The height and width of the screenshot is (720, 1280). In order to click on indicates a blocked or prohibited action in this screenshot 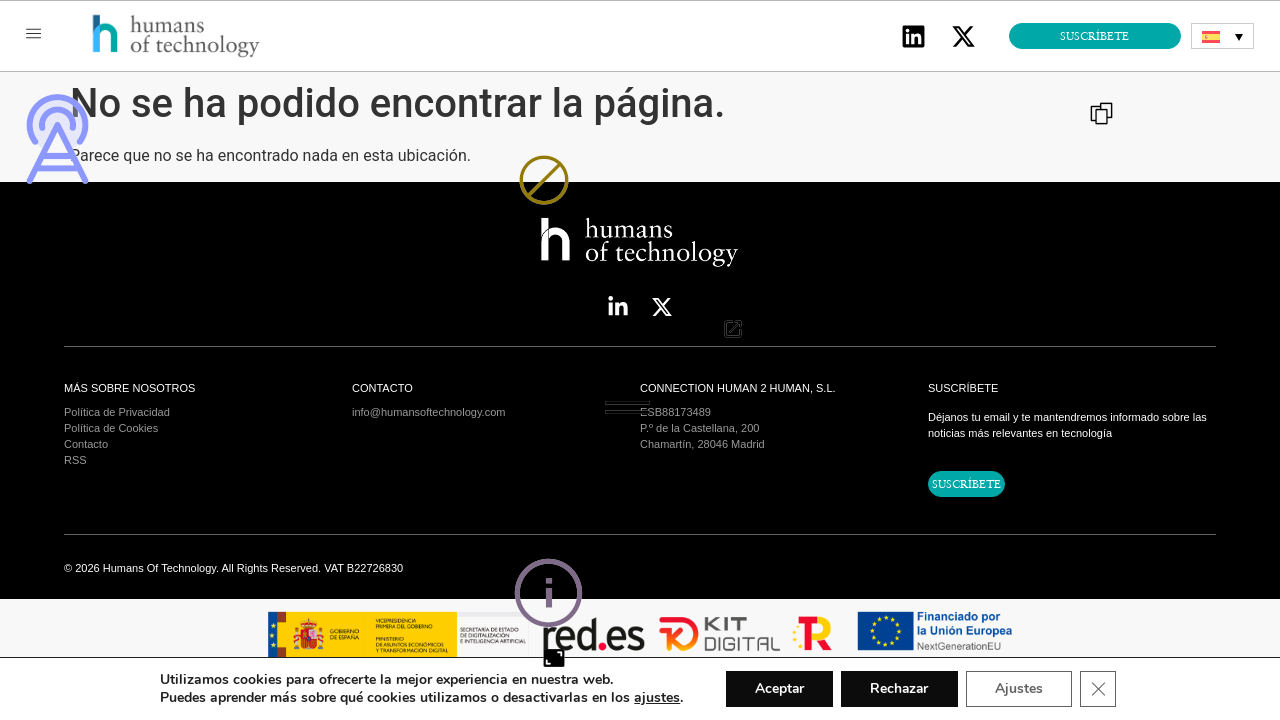, I will do `click(544, 180)`.